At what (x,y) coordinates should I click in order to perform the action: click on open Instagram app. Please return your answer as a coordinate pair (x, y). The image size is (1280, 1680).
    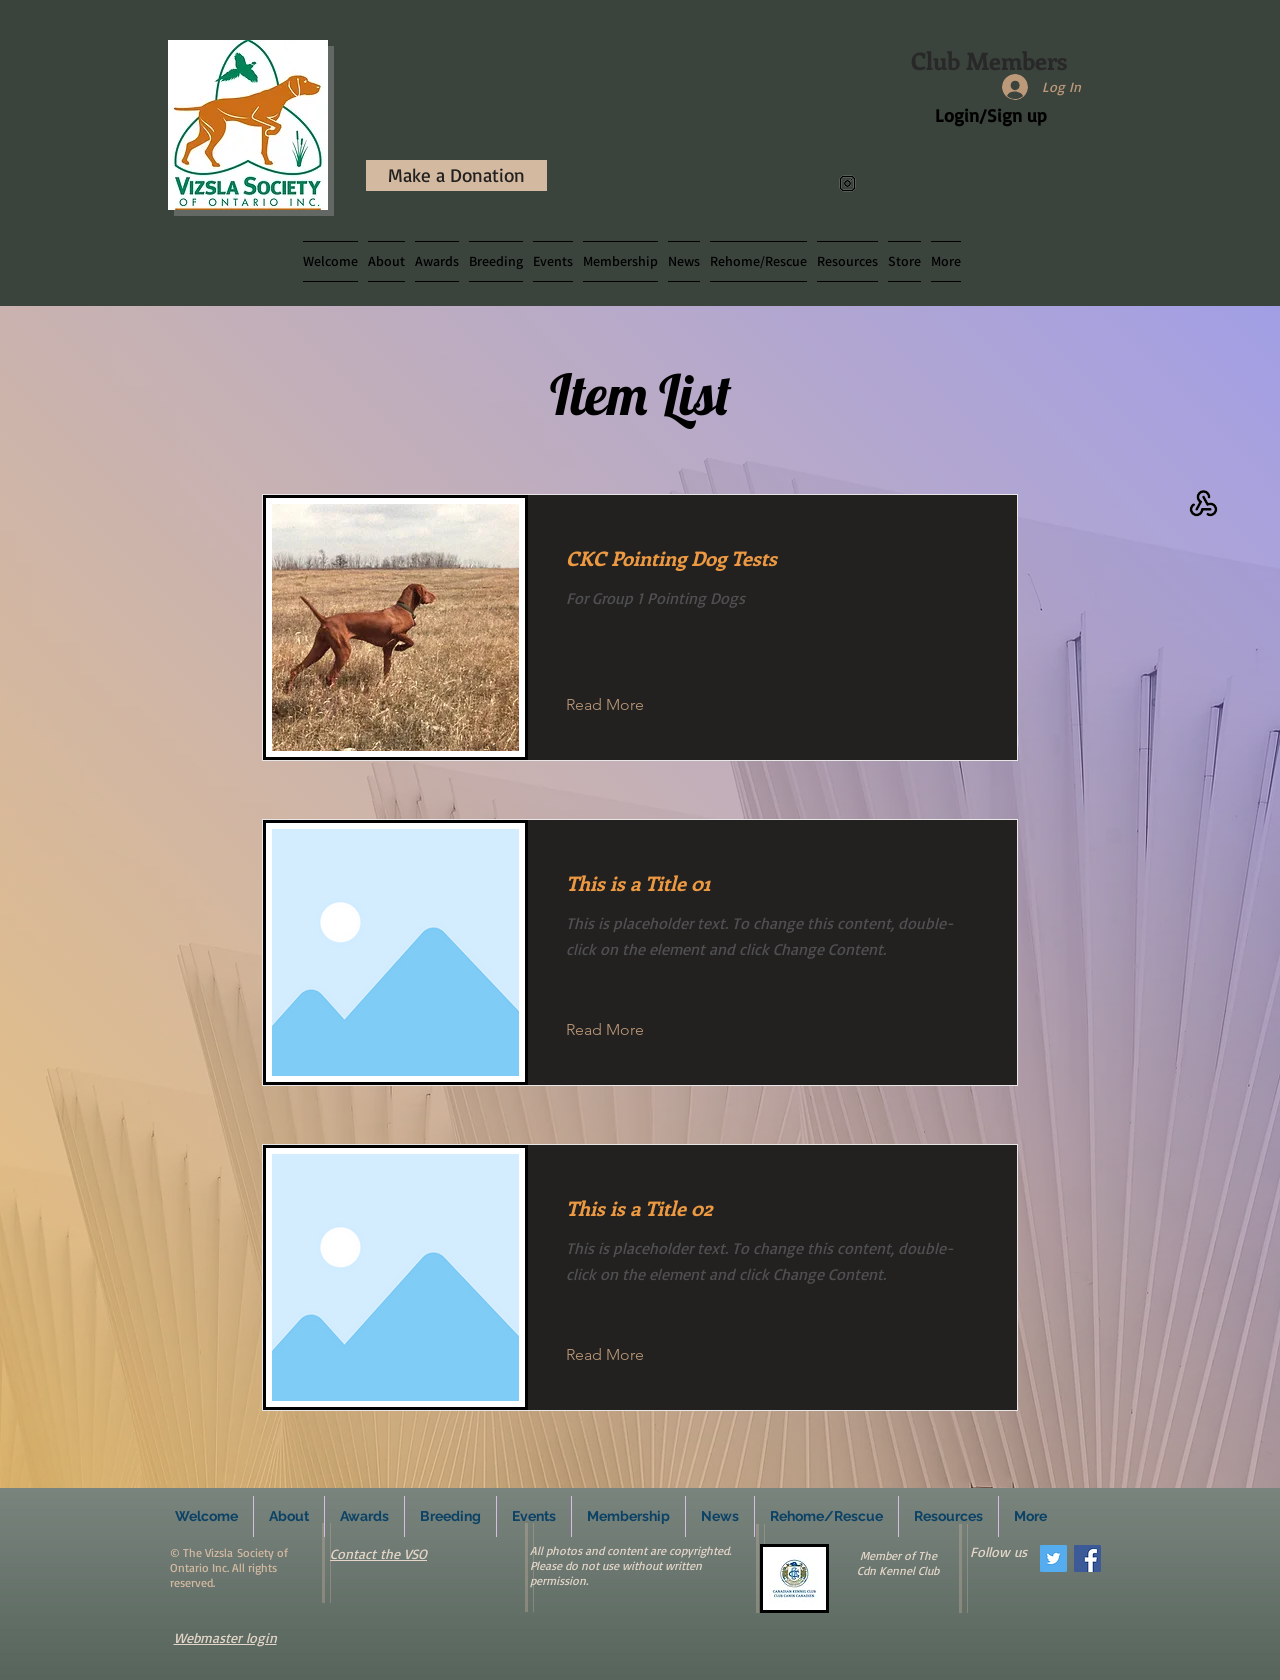
    Looking at the image, I should click on (847, 183).